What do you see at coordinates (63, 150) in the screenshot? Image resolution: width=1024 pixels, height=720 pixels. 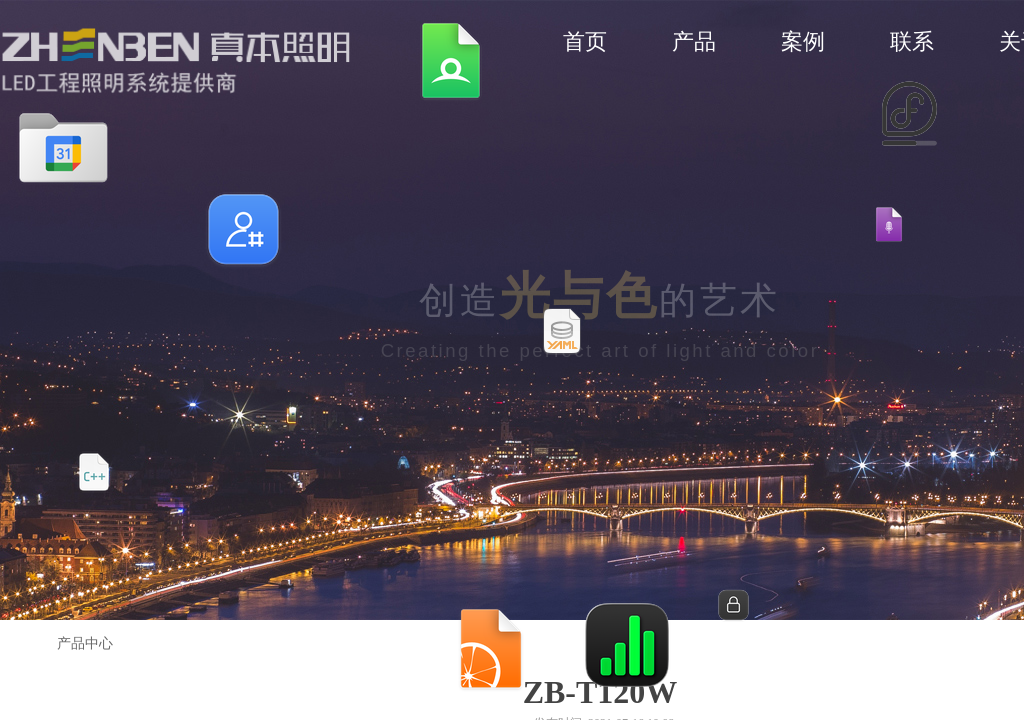 I see `open folder containing google calendar files` at bounding box center [63, 150].